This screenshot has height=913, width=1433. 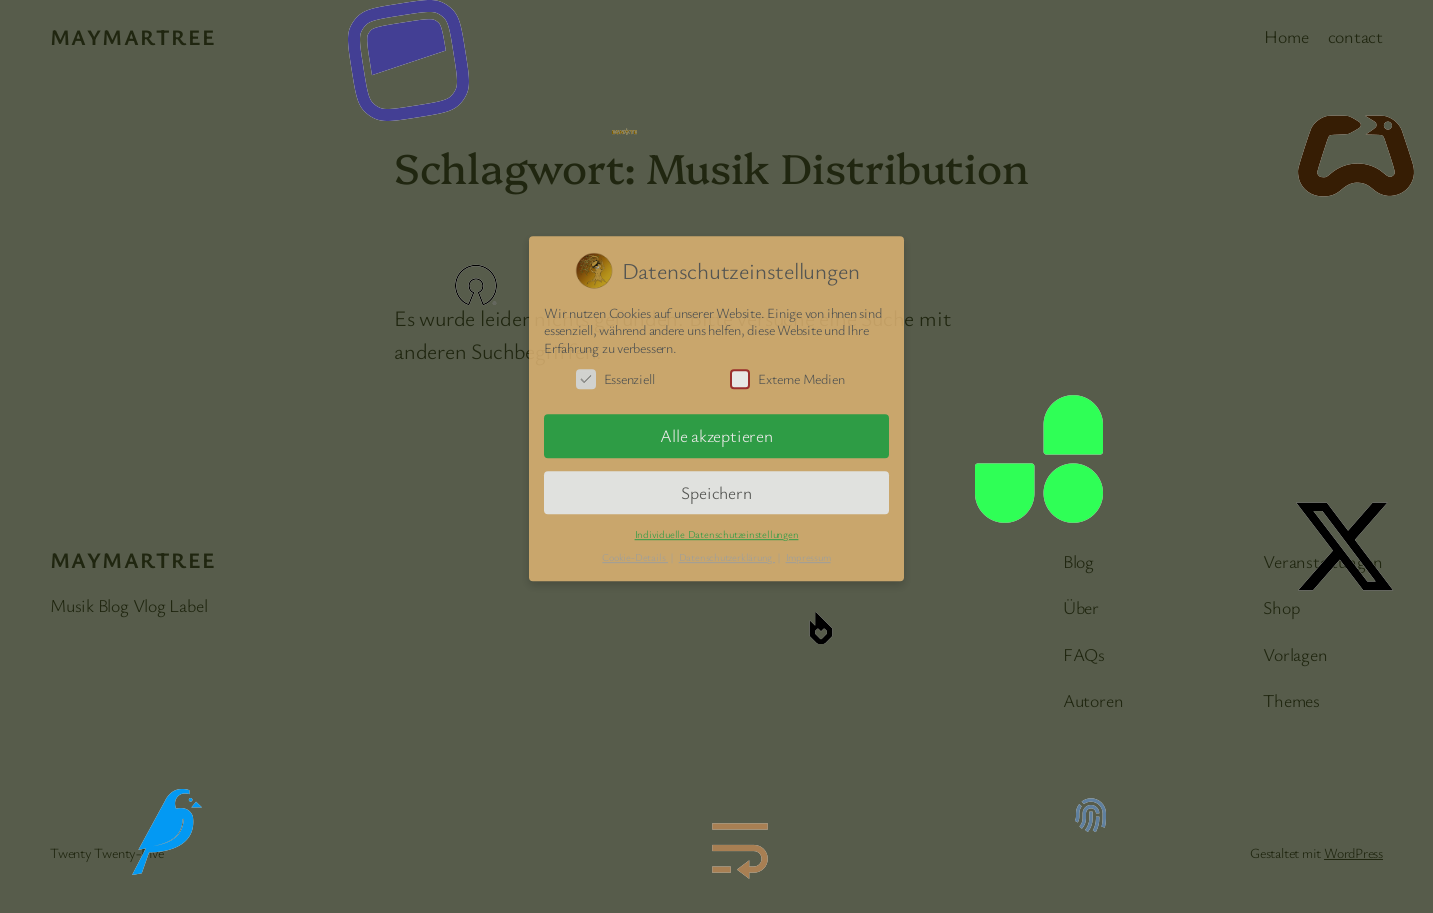 I want to click on share to X (formerly Twitter), so click(x=1344, y=546).